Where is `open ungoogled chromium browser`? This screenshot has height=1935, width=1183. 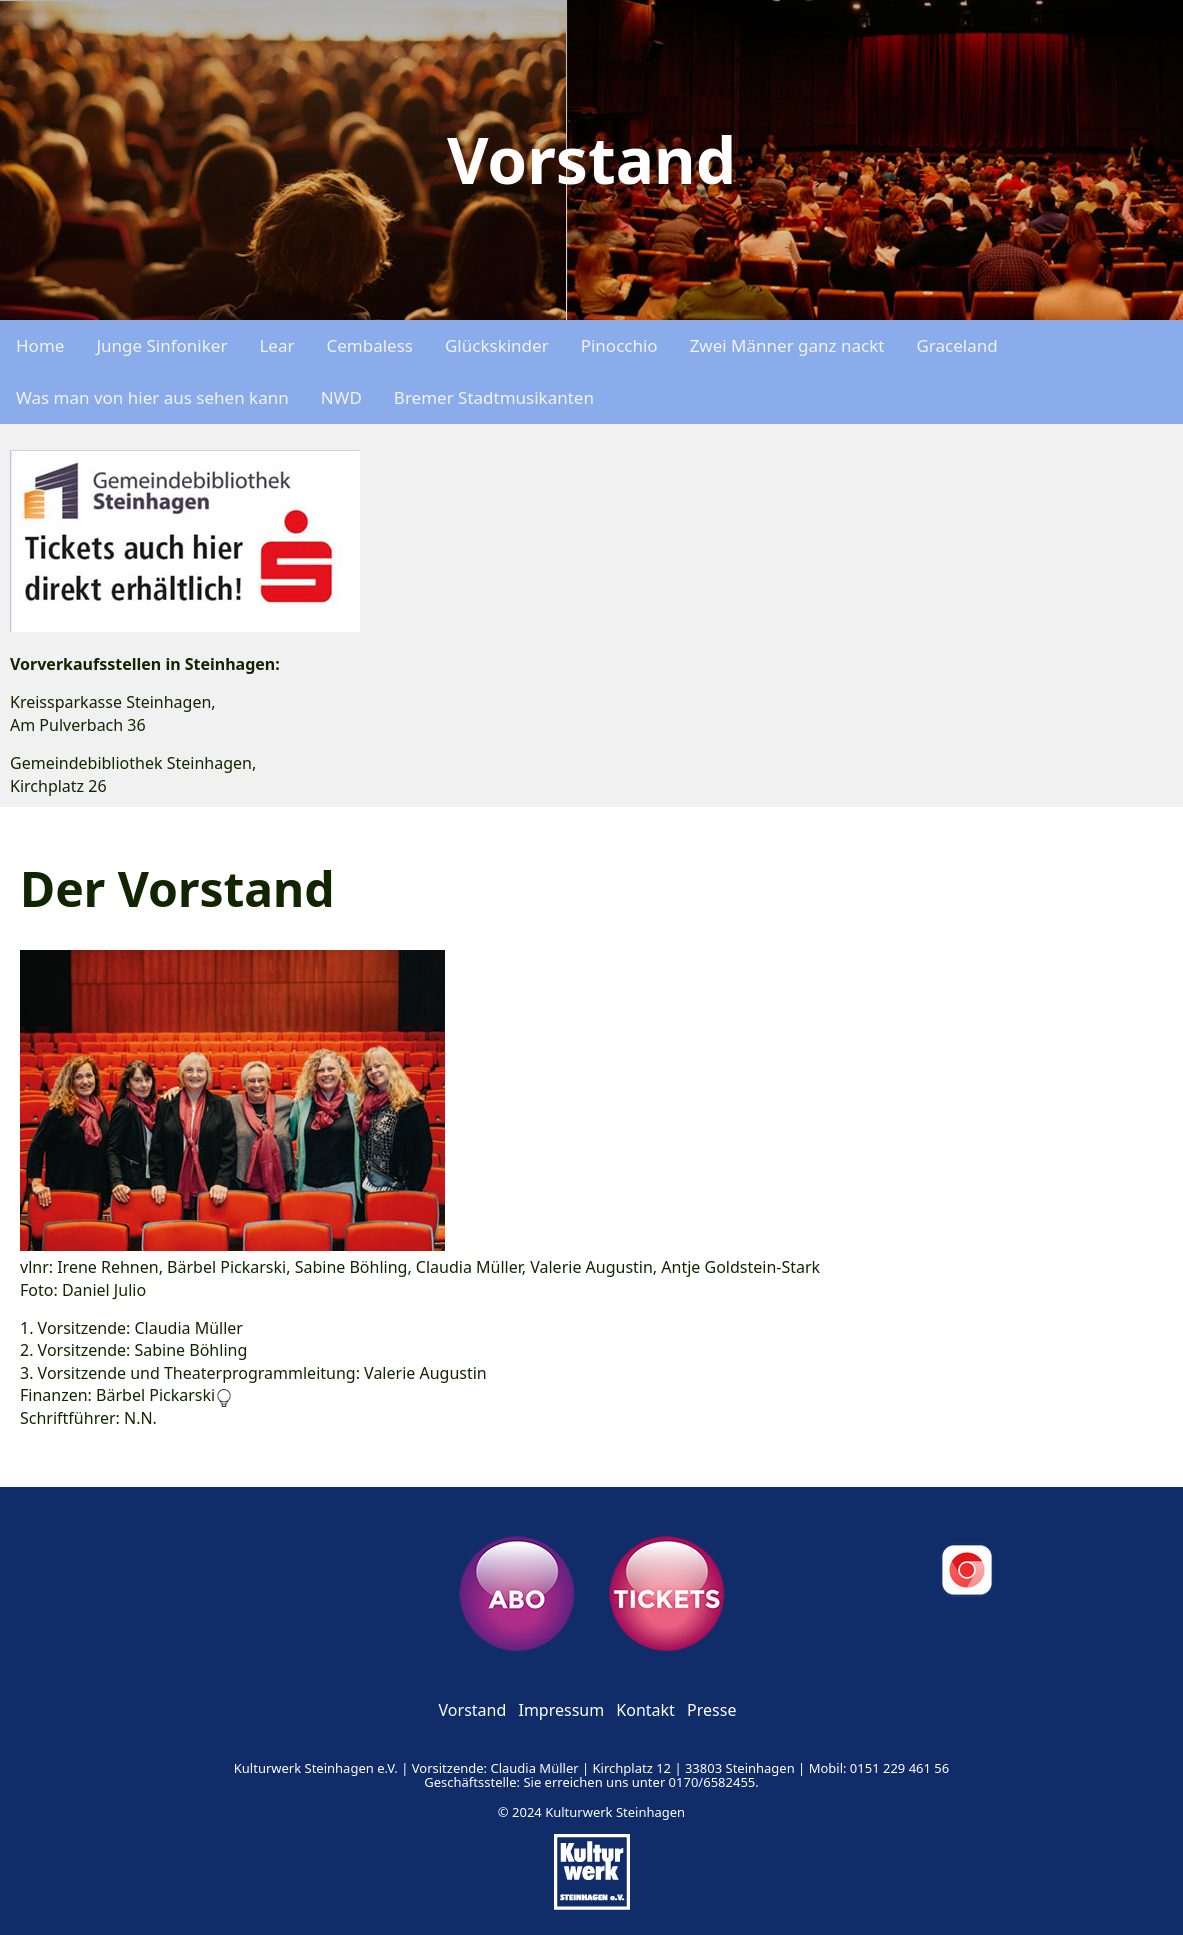
open ungoogled chromium browser is located at coordinates (967, 1570).